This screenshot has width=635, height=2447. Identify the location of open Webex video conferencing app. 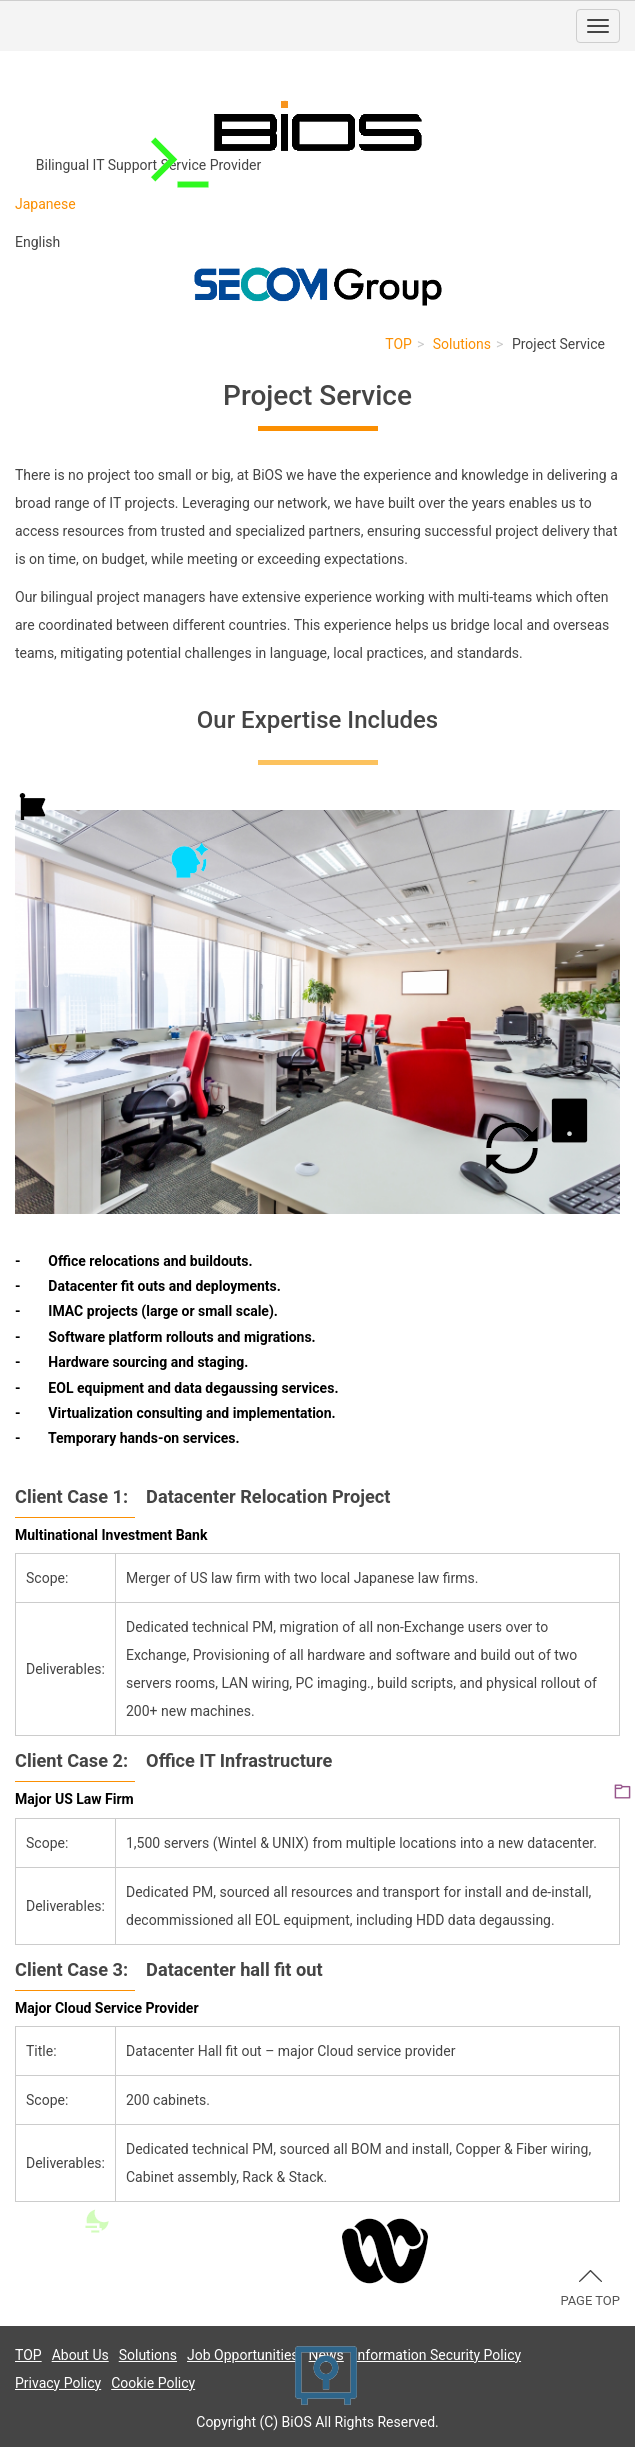
(385, 2251).